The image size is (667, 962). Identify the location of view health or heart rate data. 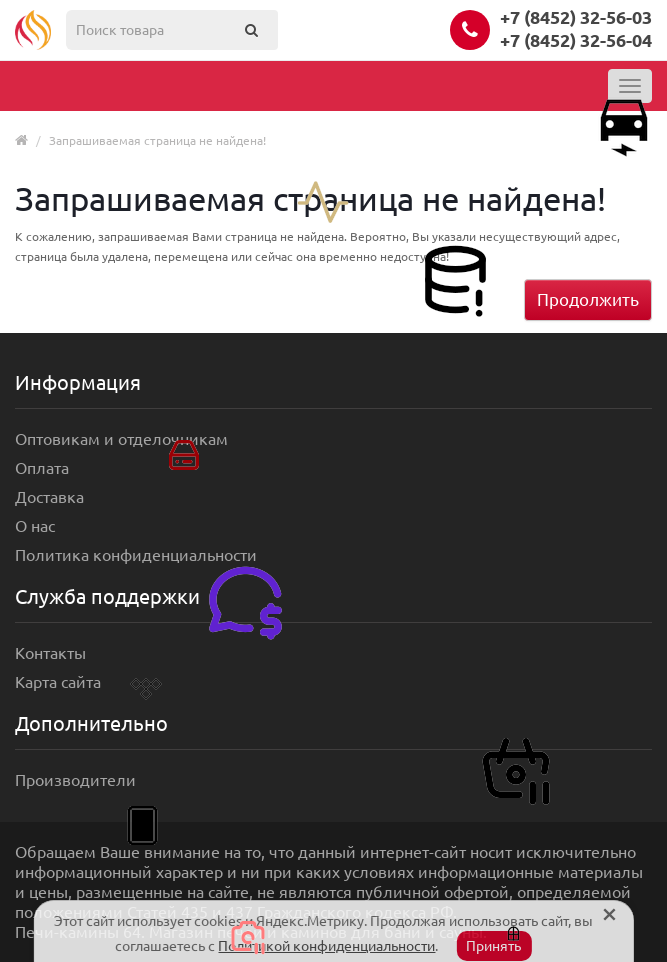
(323, 203).